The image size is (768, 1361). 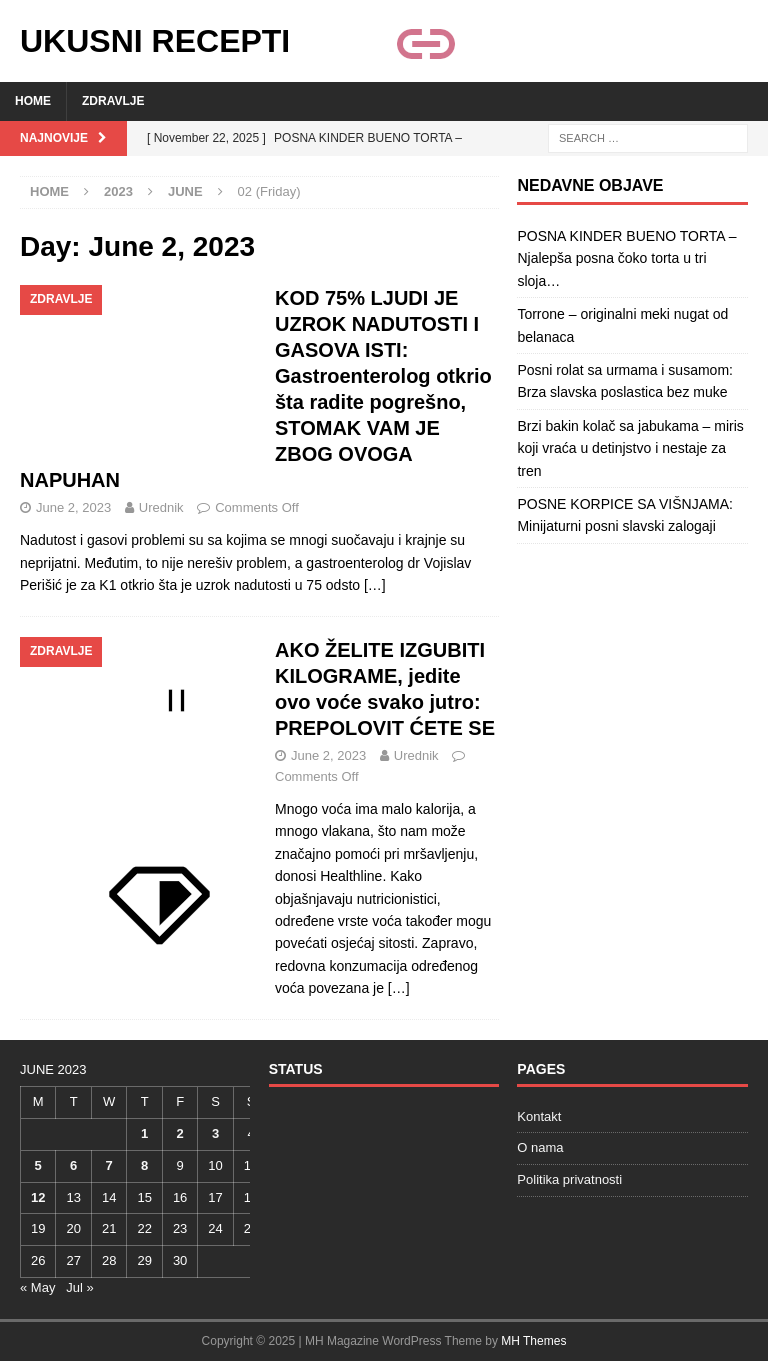 I want to click on pause debugging session, so click(x=176, y=700).